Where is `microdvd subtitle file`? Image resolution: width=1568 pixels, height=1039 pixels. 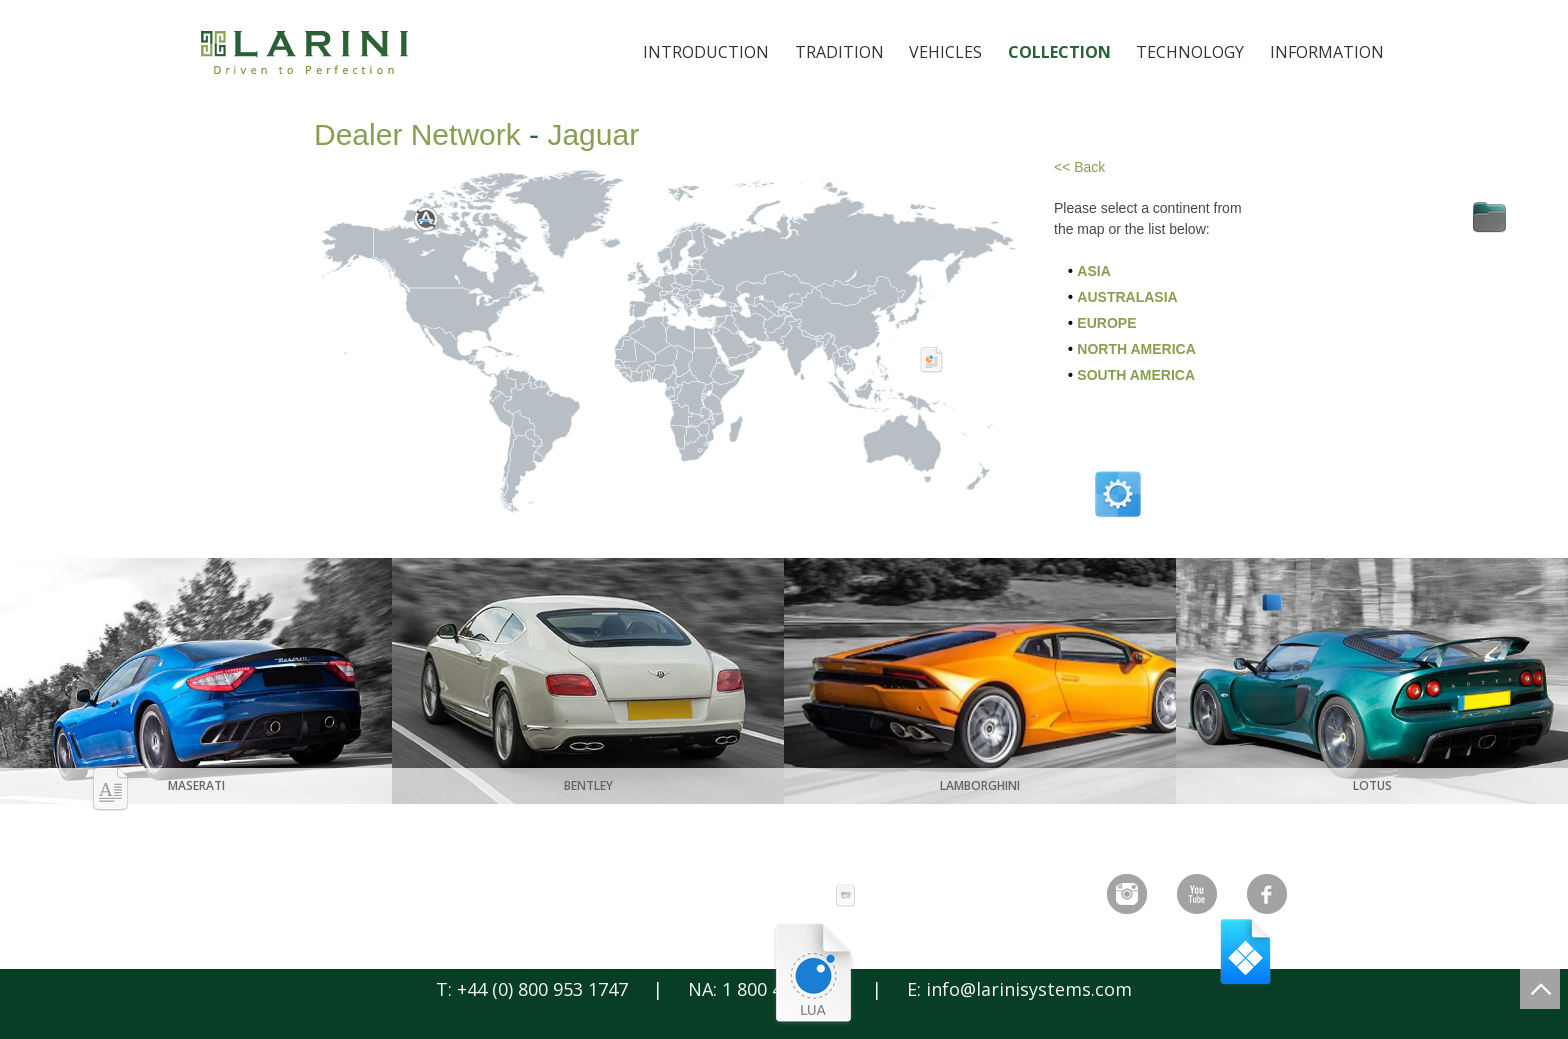 microdvd subtitle file is located at coordinates (845, 895).